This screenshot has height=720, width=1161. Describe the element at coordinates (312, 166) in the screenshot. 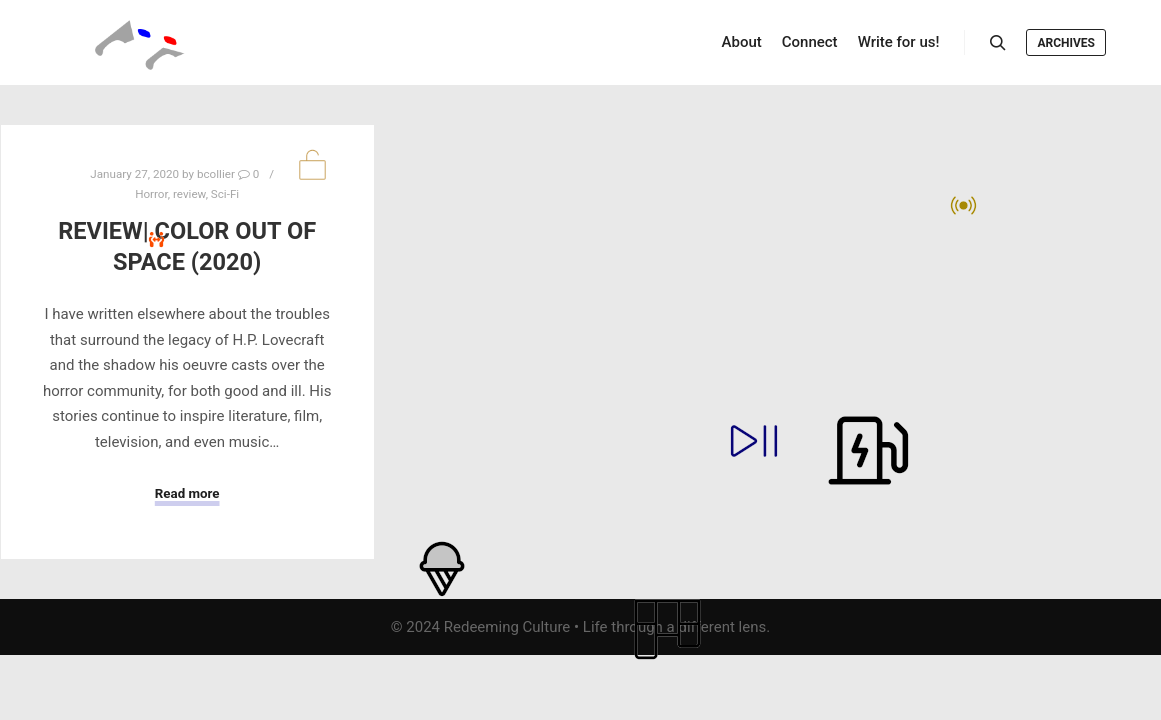

I see `unlocked or unsecured state` at that location.